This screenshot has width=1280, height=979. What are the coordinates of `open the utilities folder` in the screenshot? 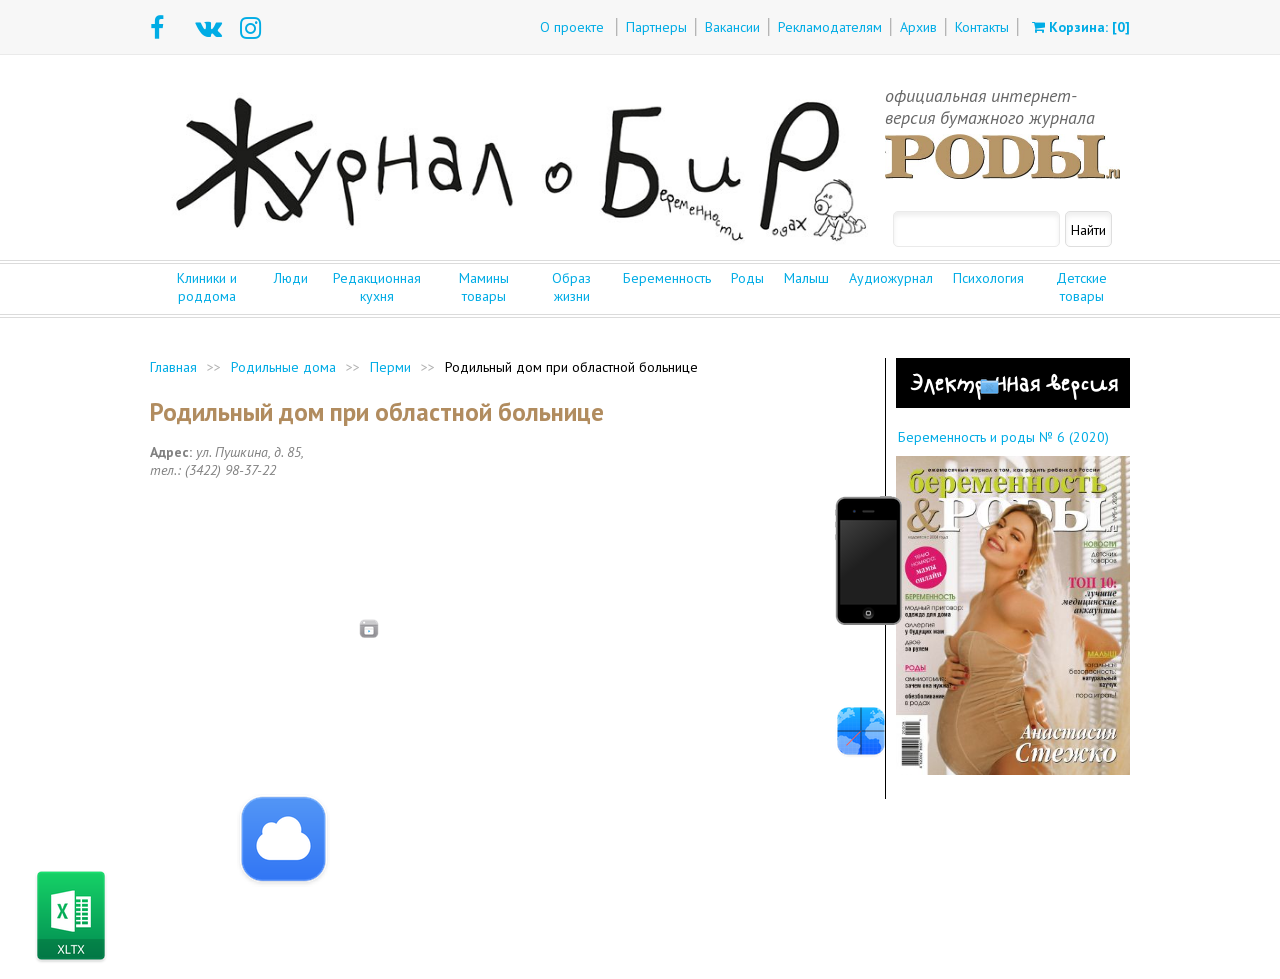 It's located at (989, 386).